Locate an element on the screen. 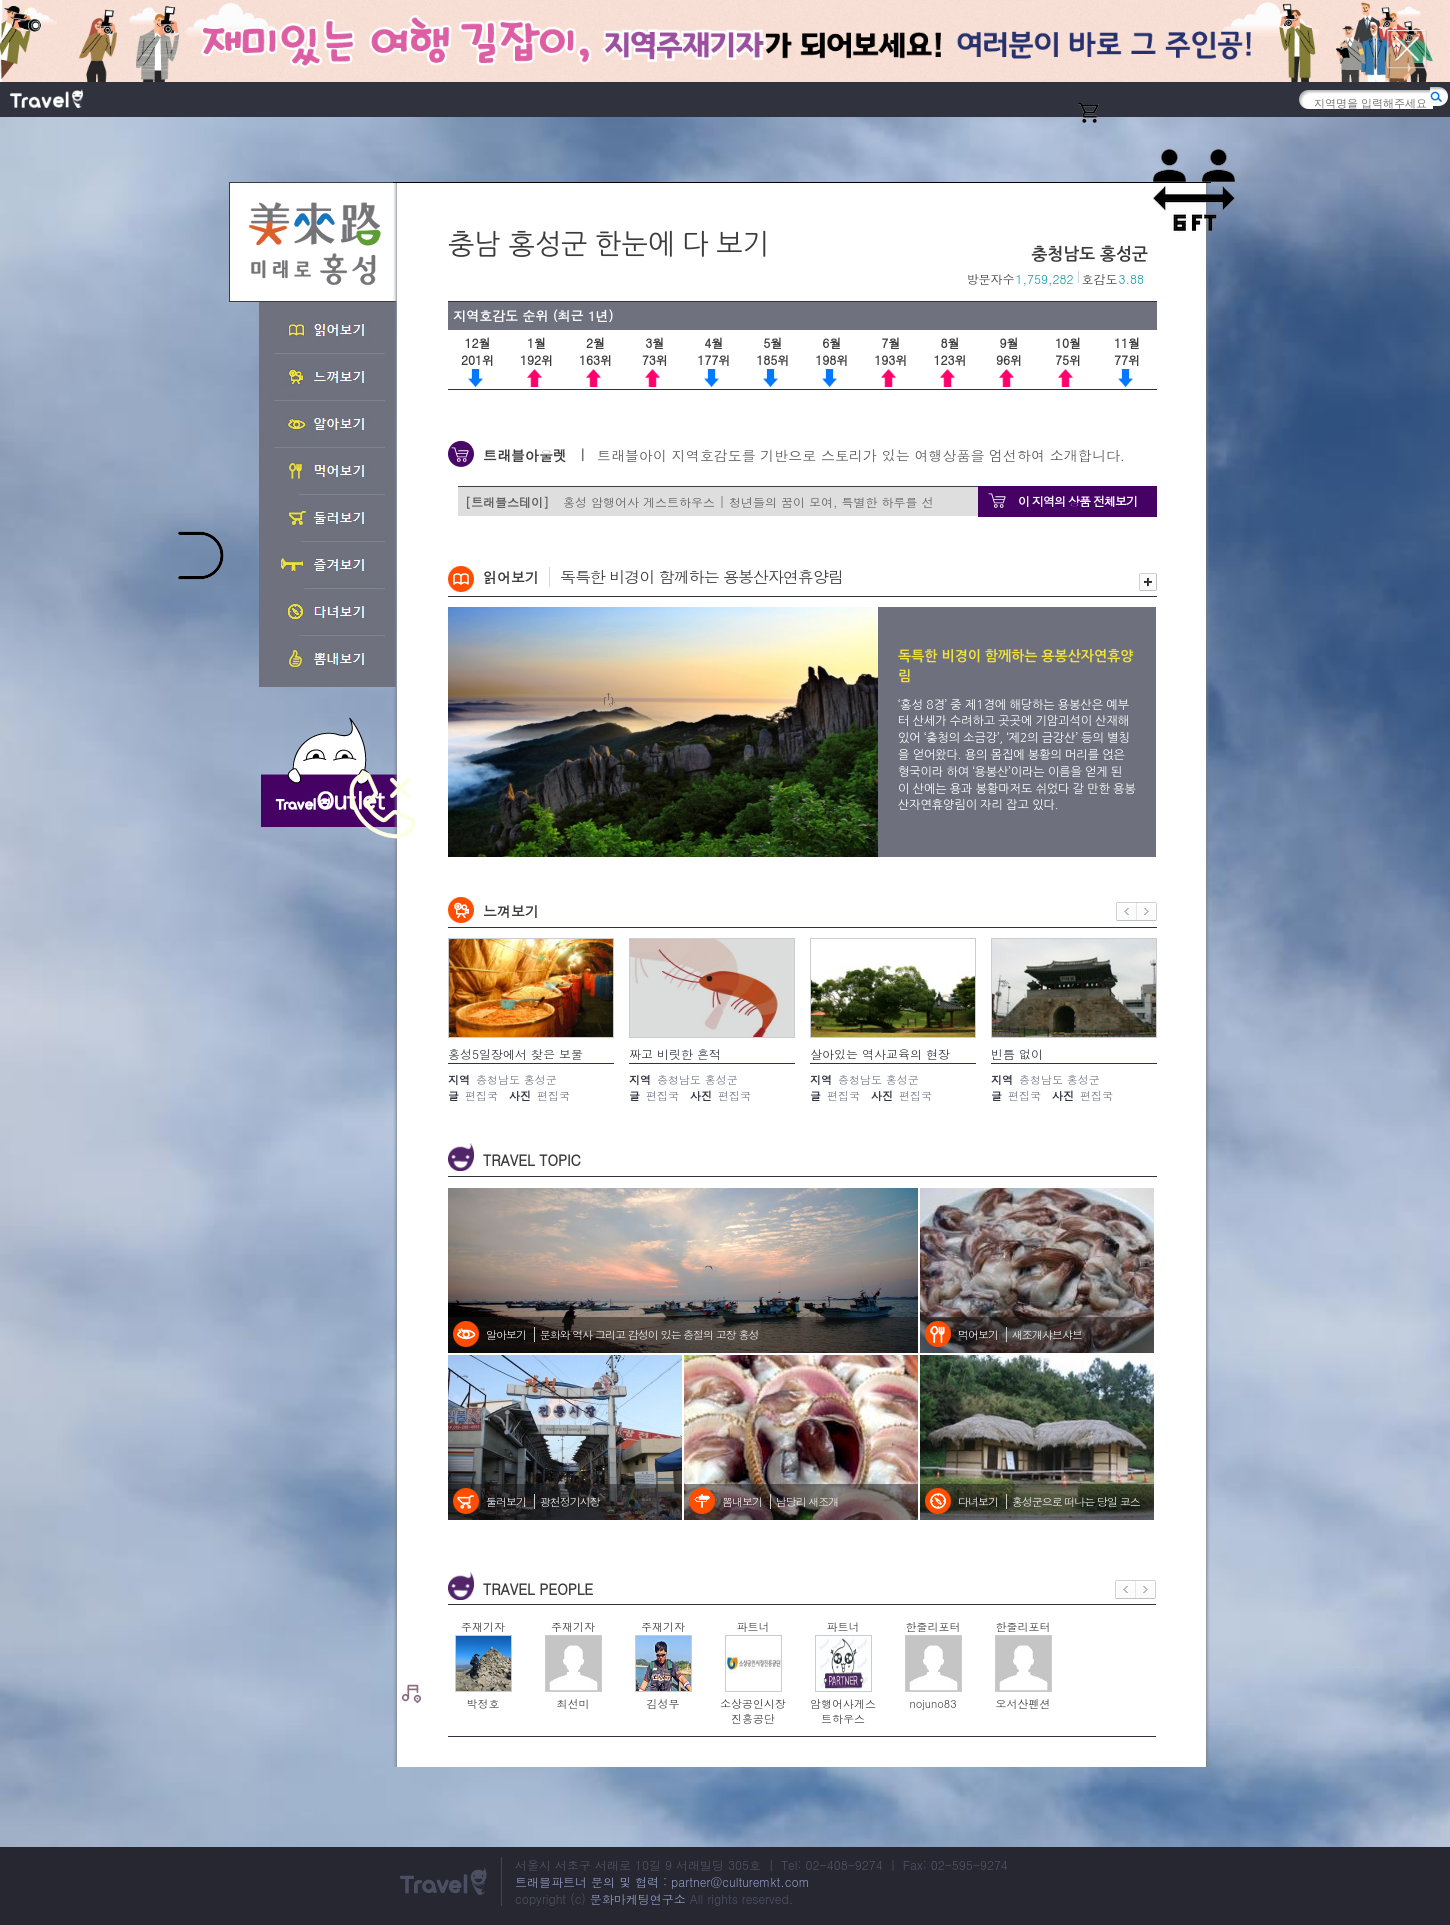 The height and width of the screenshot is (1925, 1450). indicates social distancing requirement of 6 feet is located at coordinates (1194, 190).